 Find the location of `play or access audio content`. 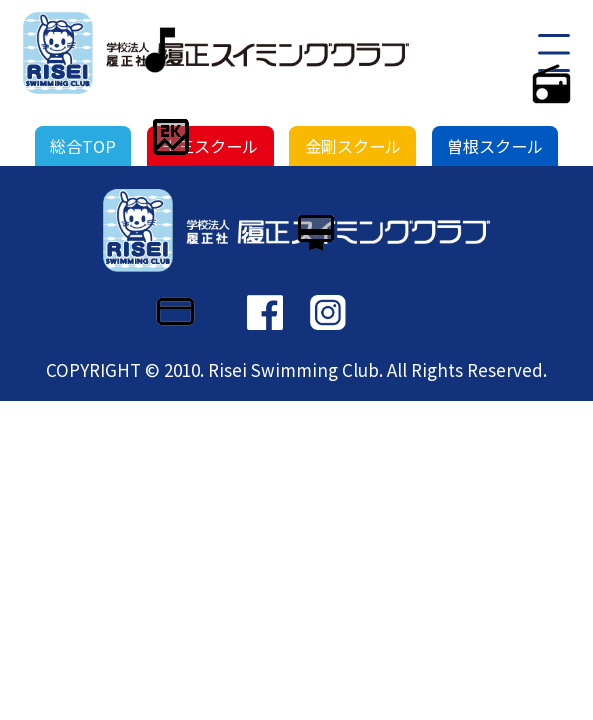

play or access audio content is located at coordinates (160, 50).